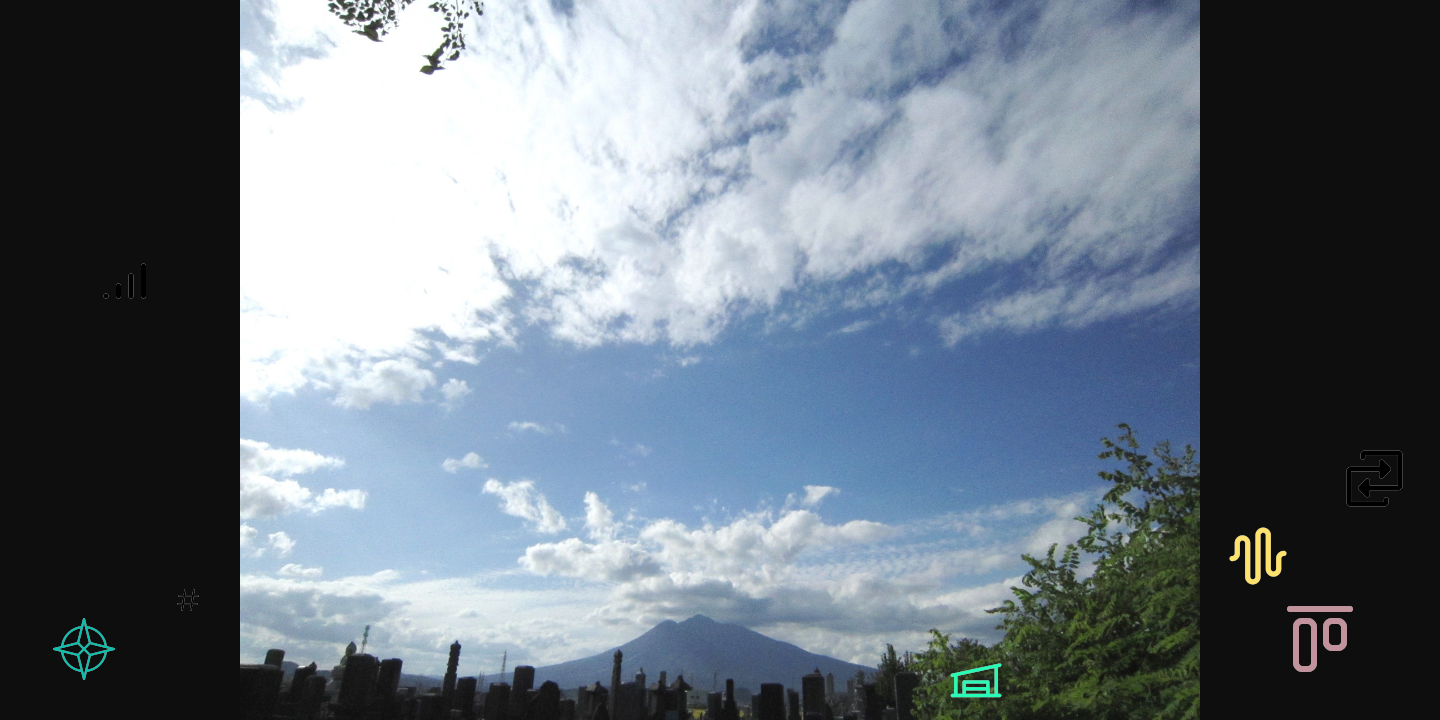  I want to click on access navigation or directional features, so click(84, 649).